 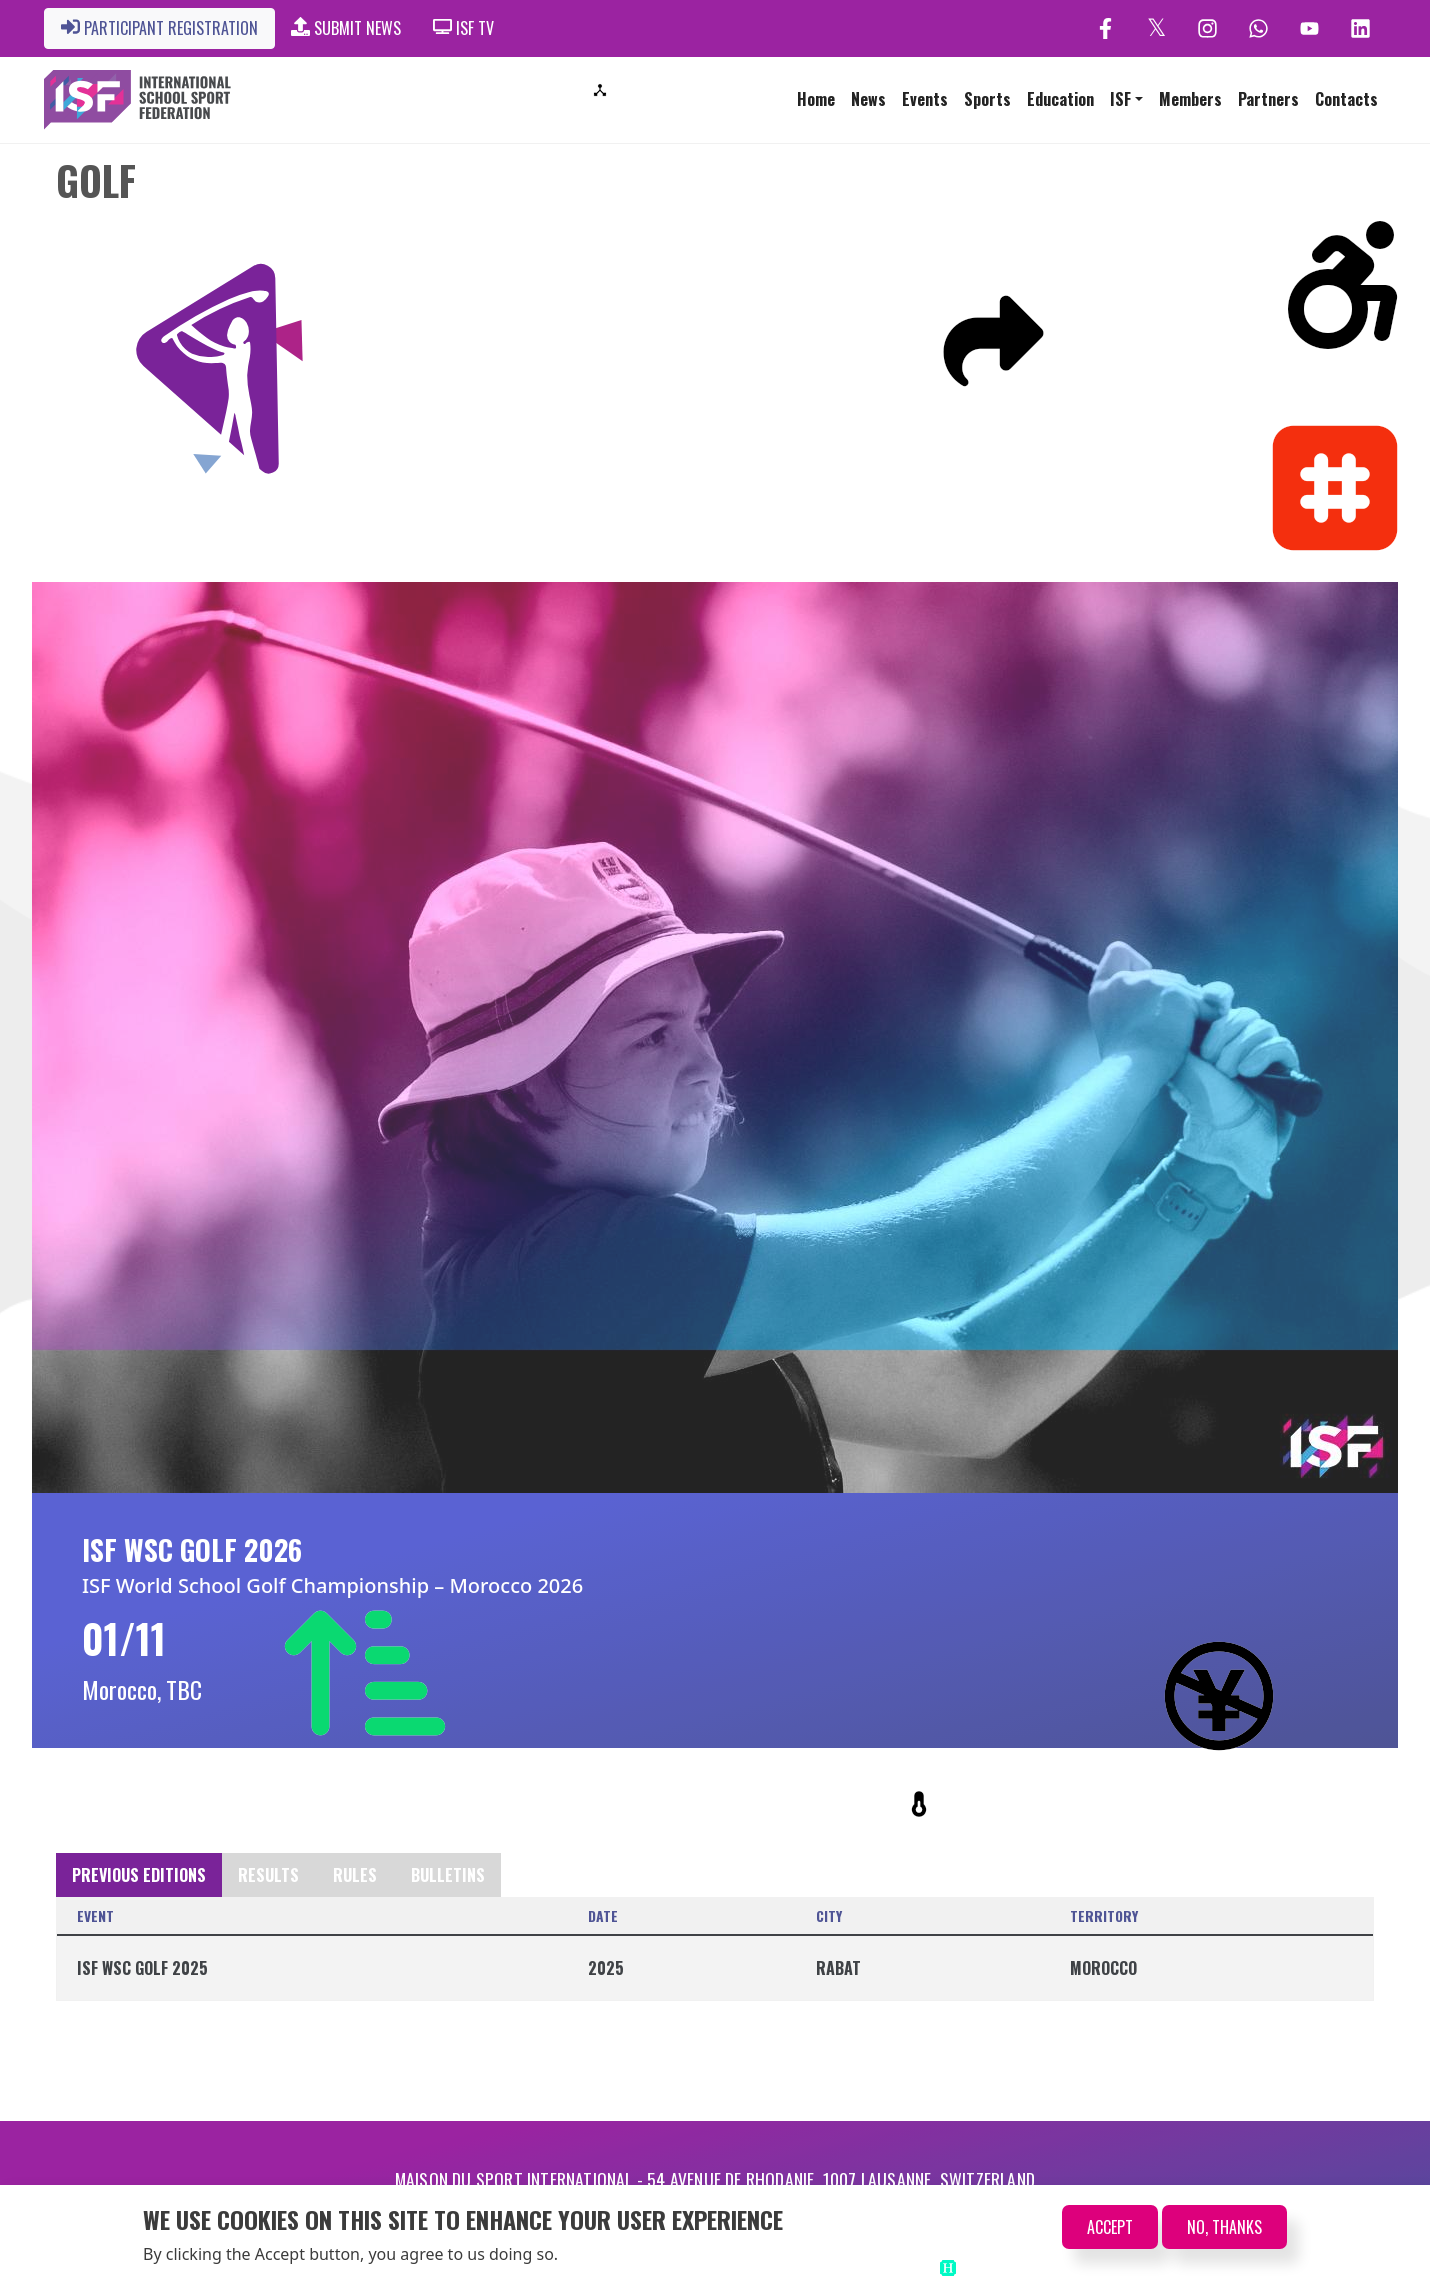 I want to click on indicates moderate temperature level, so click(x=919, y=1804).